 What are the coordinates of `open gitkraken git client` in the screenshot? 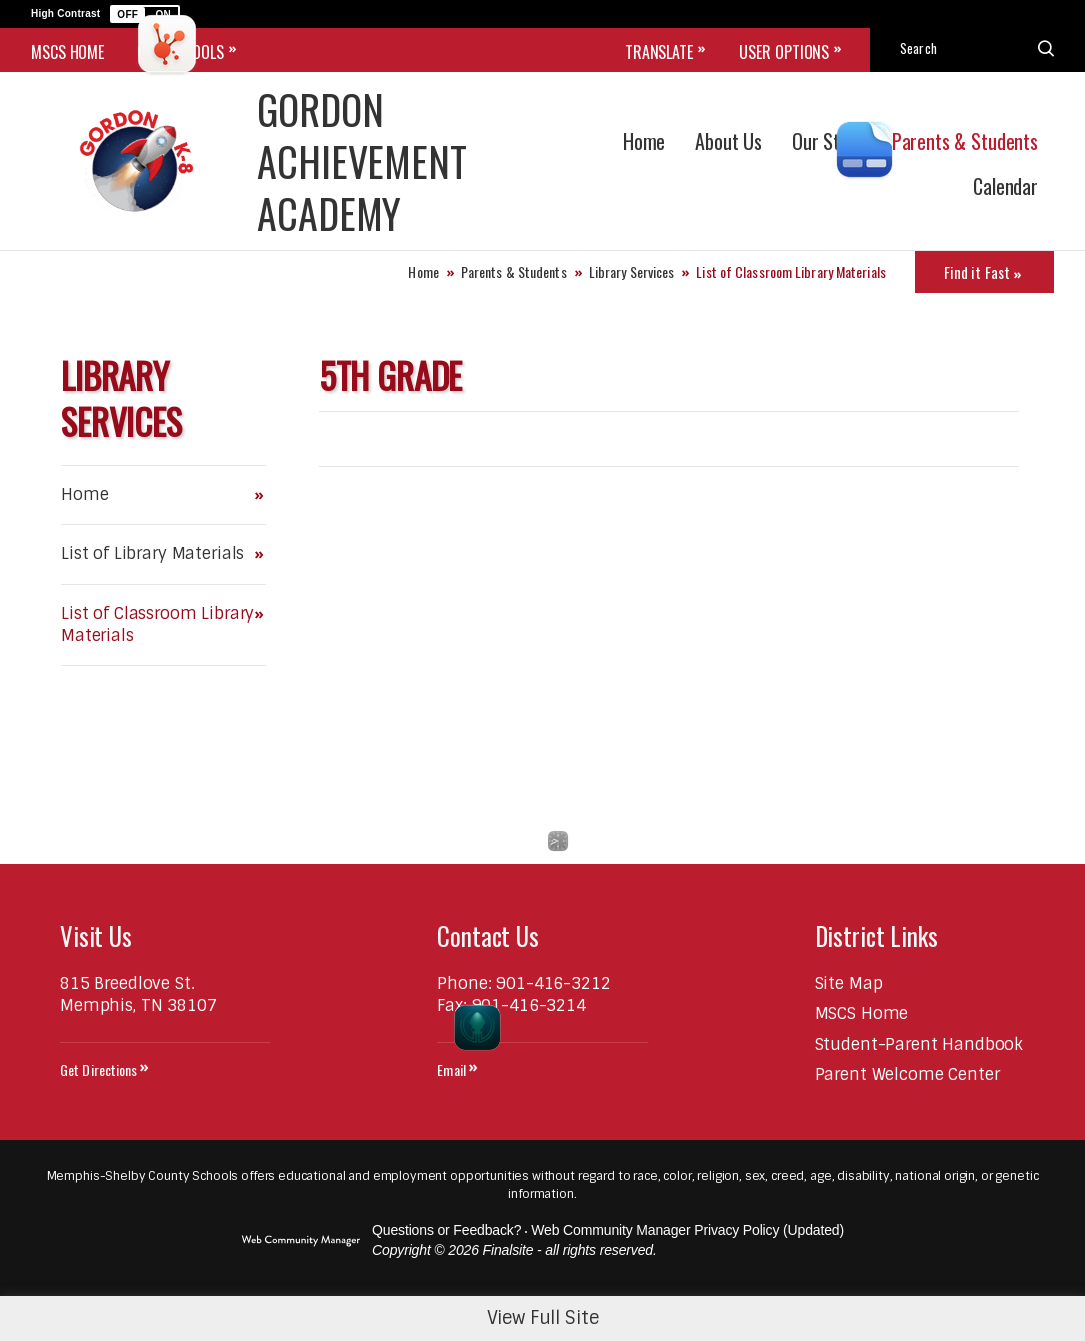 It's located at (477, 1027).